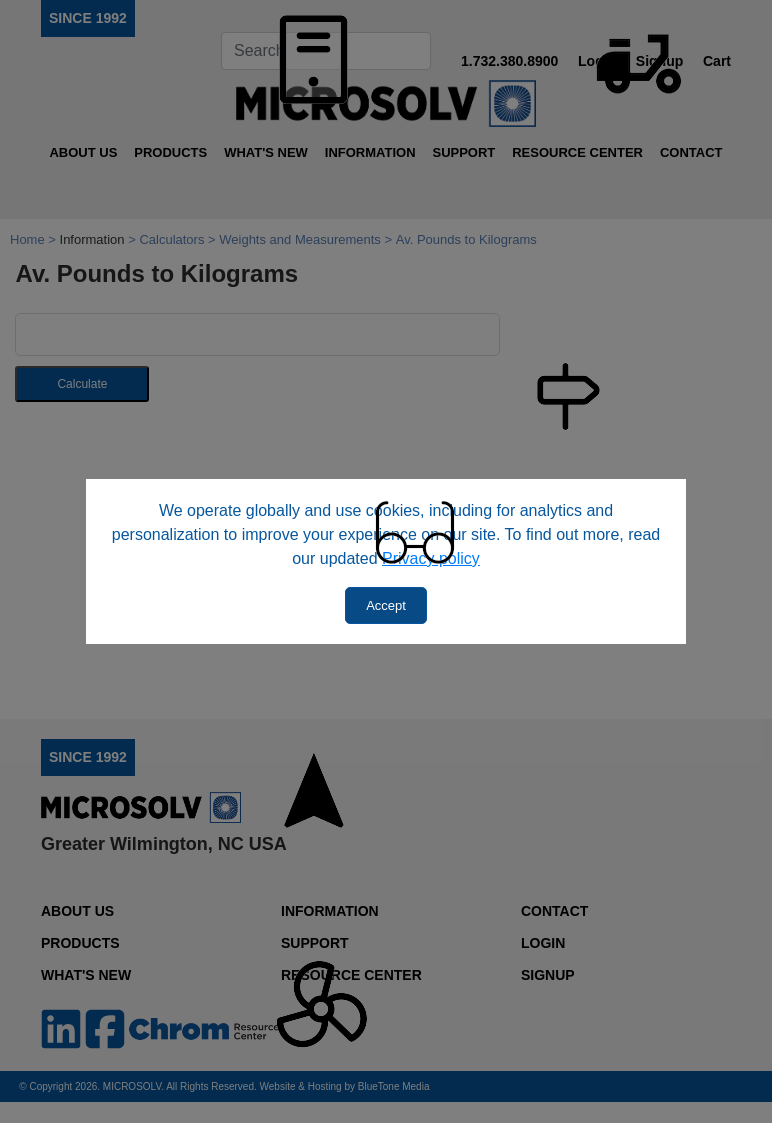 The image size is (772, 1123). What do you see at coordinates (639, 64) in the screenshot?
I see `select moped or scooter delivery option` at bounding box center [639, 64].